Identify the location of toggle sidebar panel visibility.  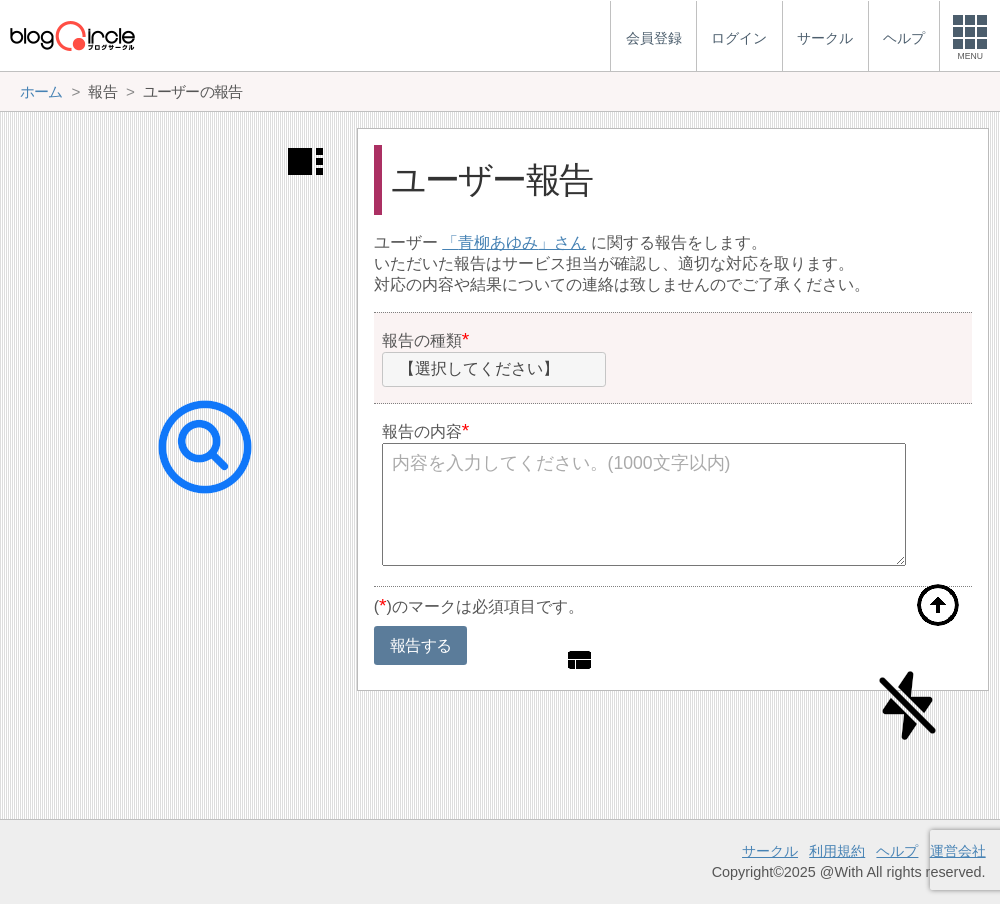
(305, 161).